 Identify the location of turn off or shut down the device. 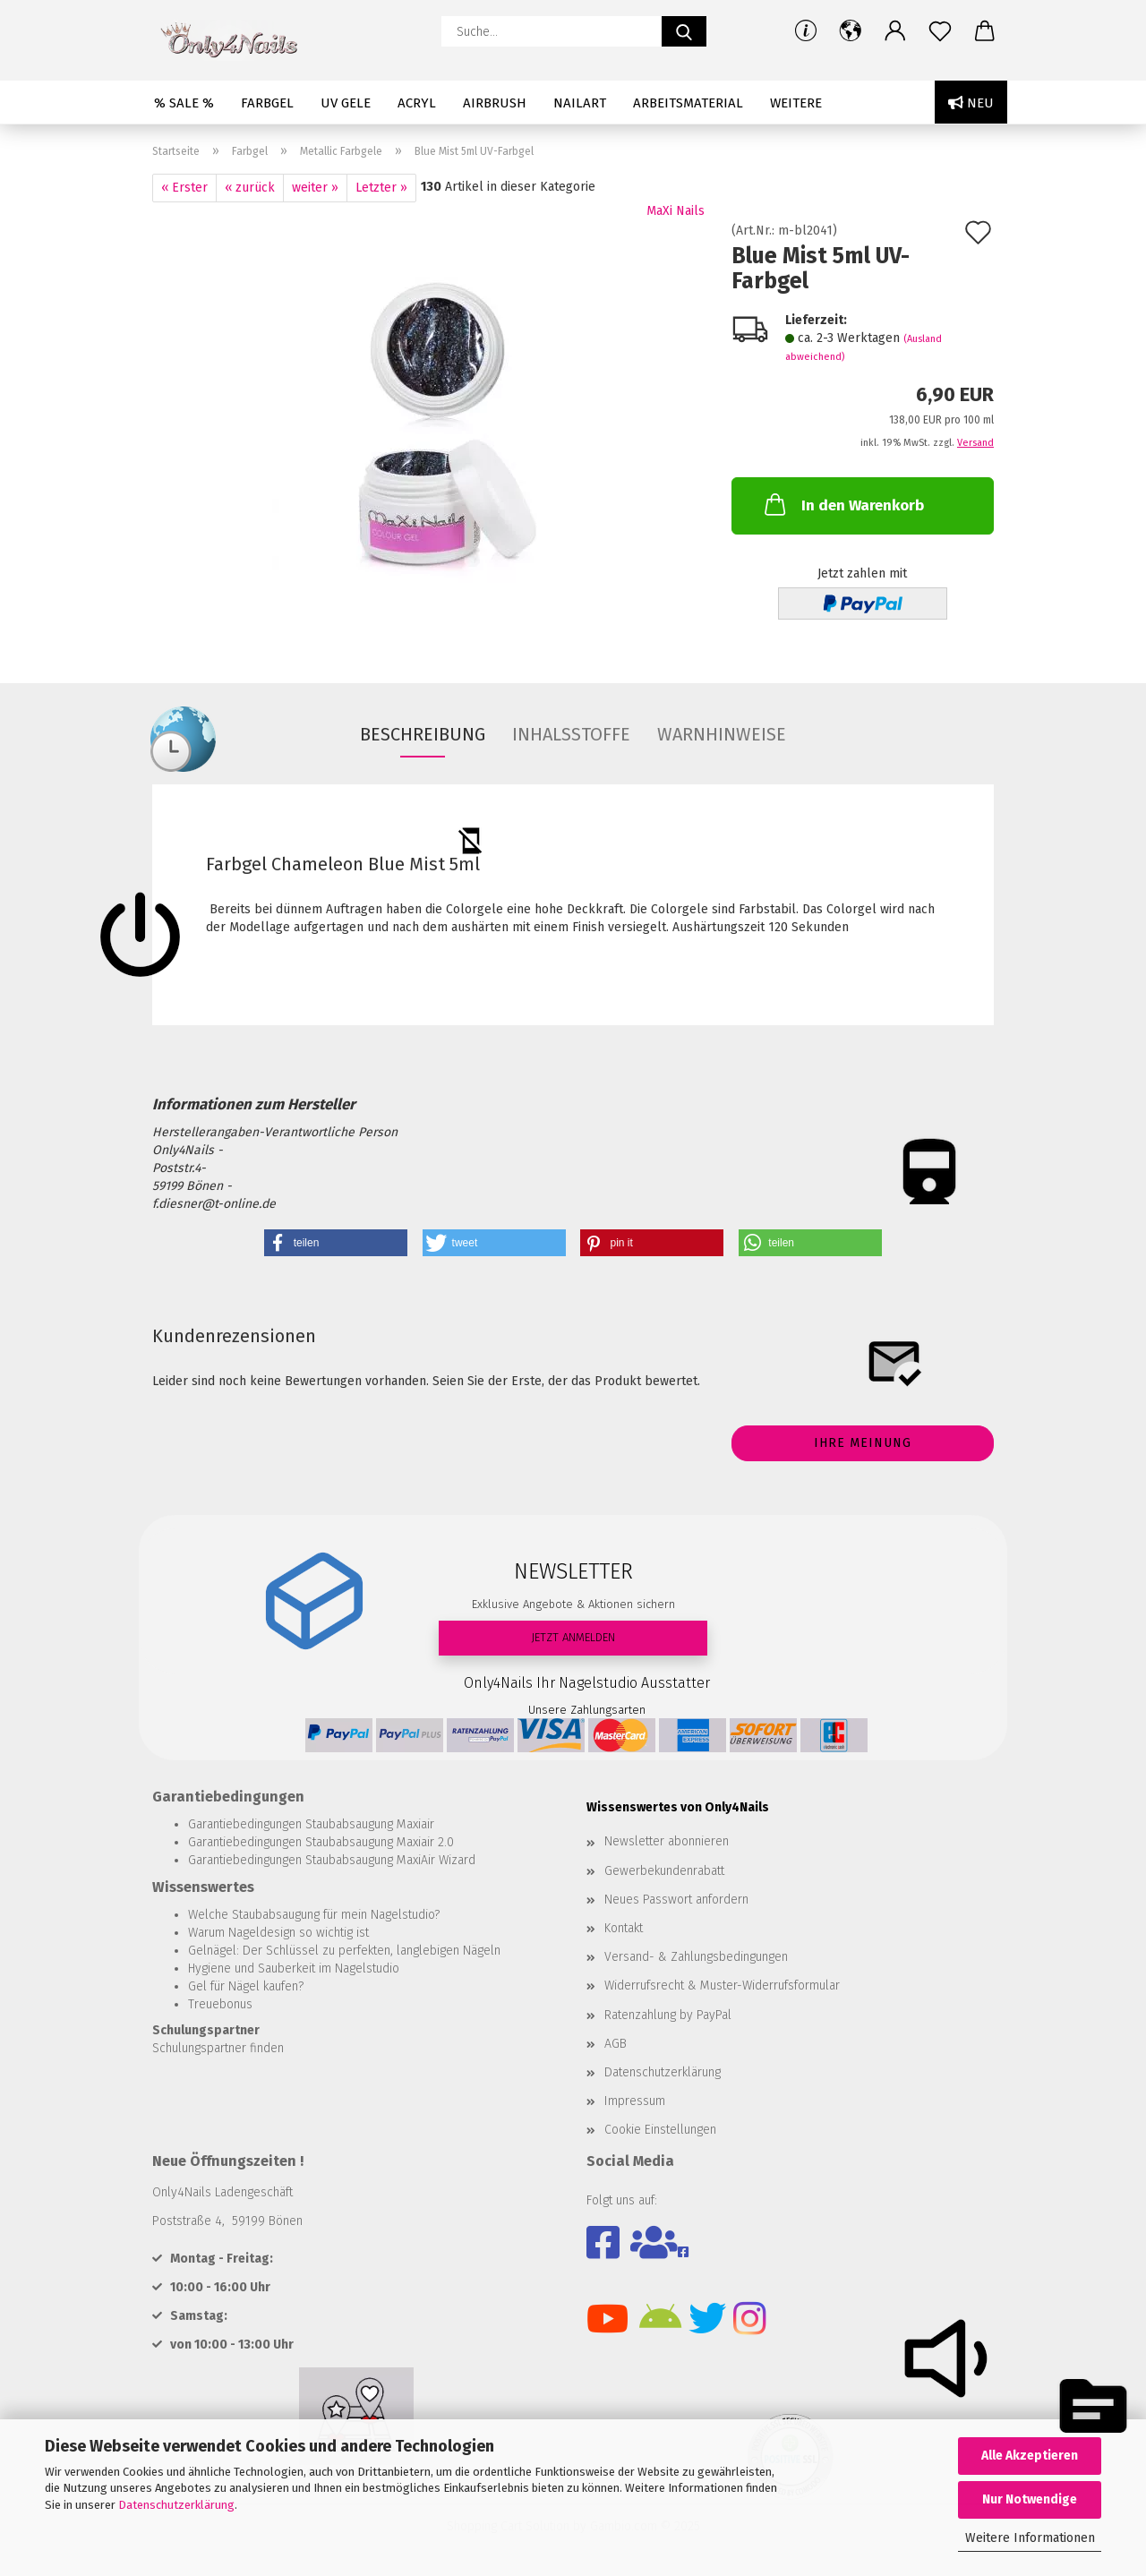
(140, 937).